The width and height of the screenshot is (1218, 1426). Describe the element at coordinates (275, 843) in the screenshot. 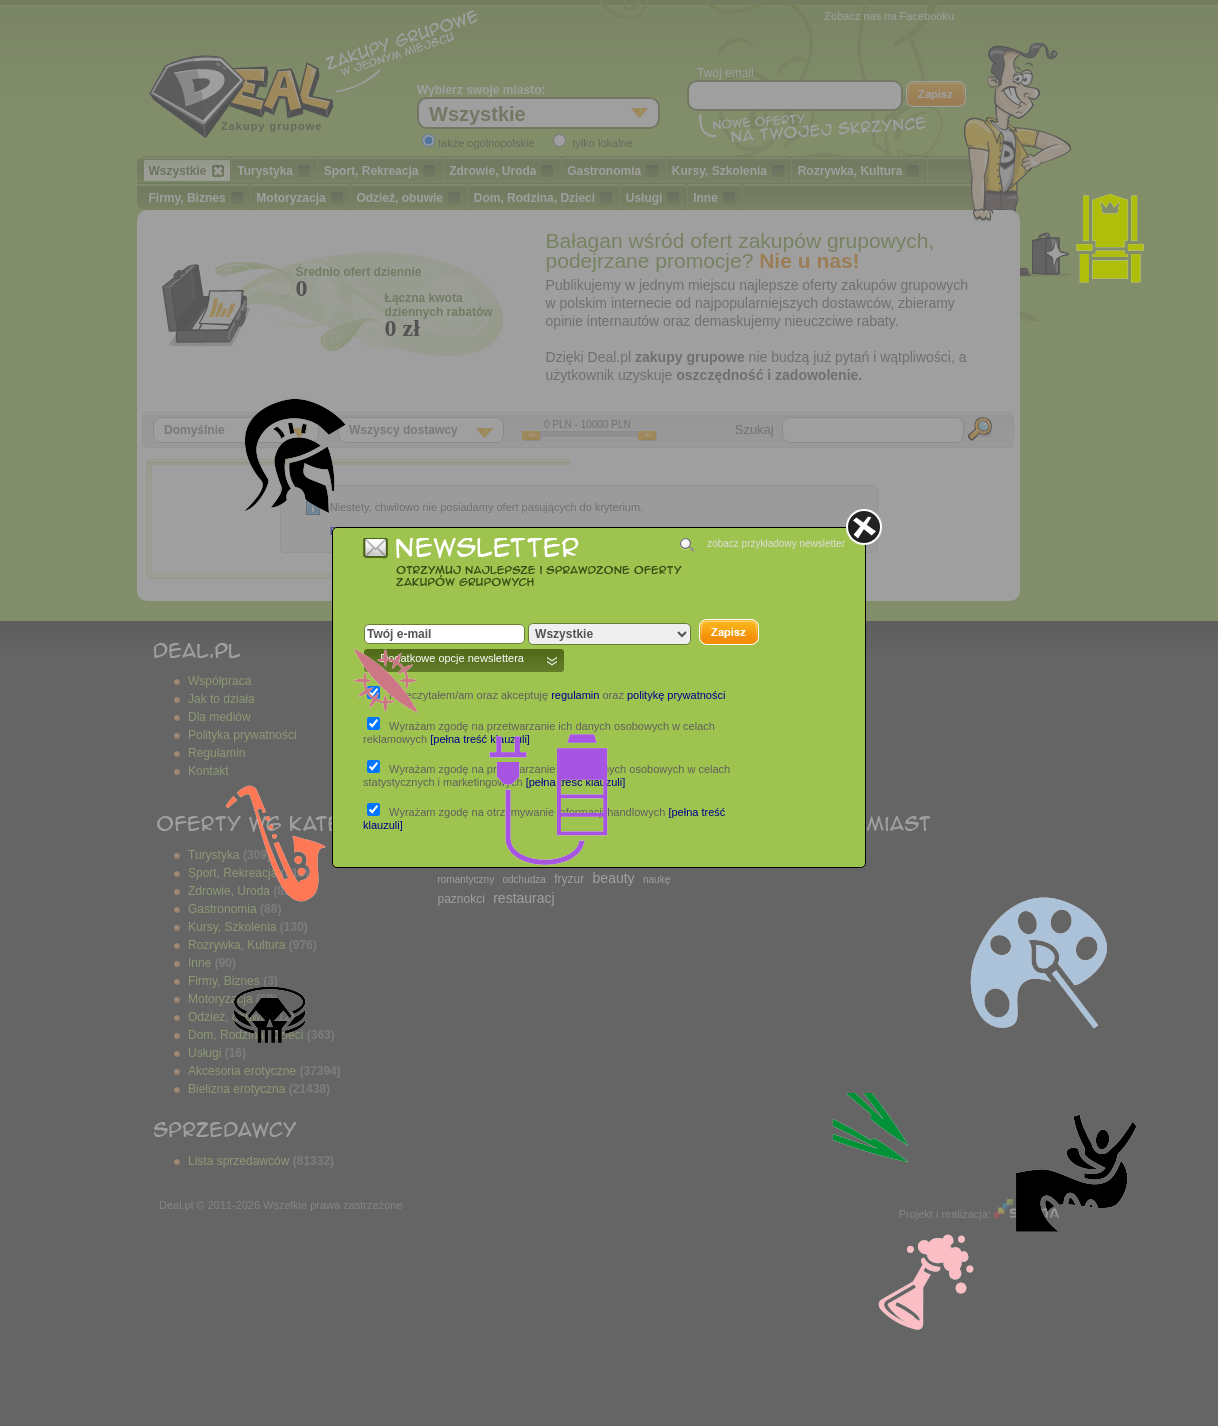

I see `browse jazz or instrumental music` at that location.